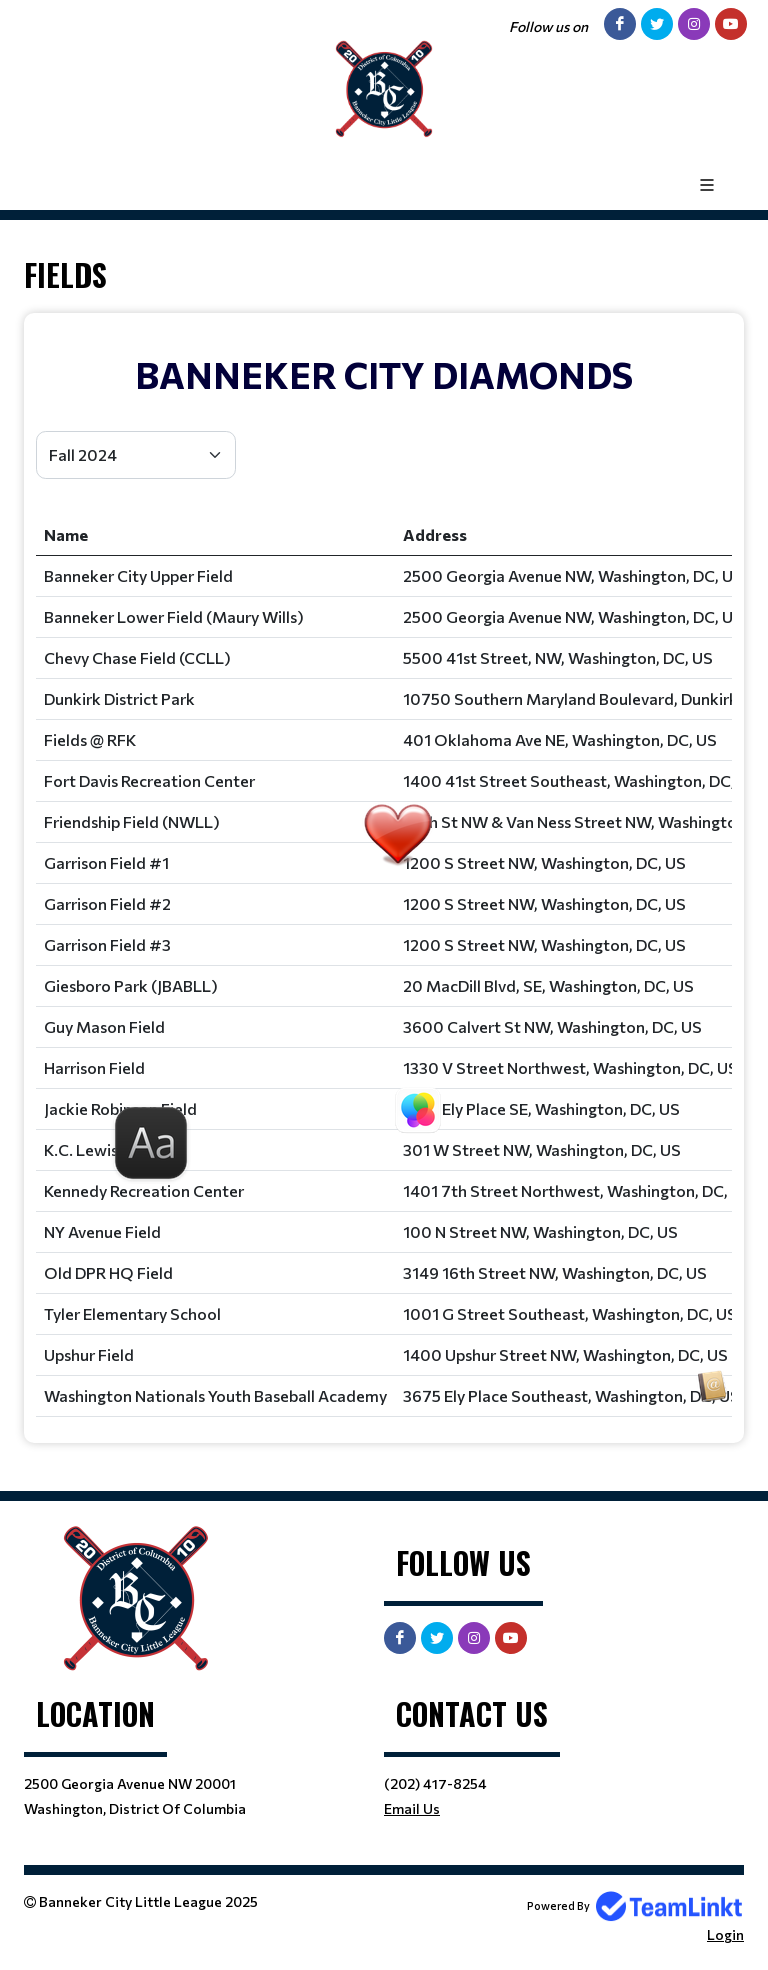 The width and height of the screenshot is (768, 1970). What do you see at coordinates (398, 830) in the screenshot?
I see `access your favorites or bookmarked items` at bounding box center [398, 830].